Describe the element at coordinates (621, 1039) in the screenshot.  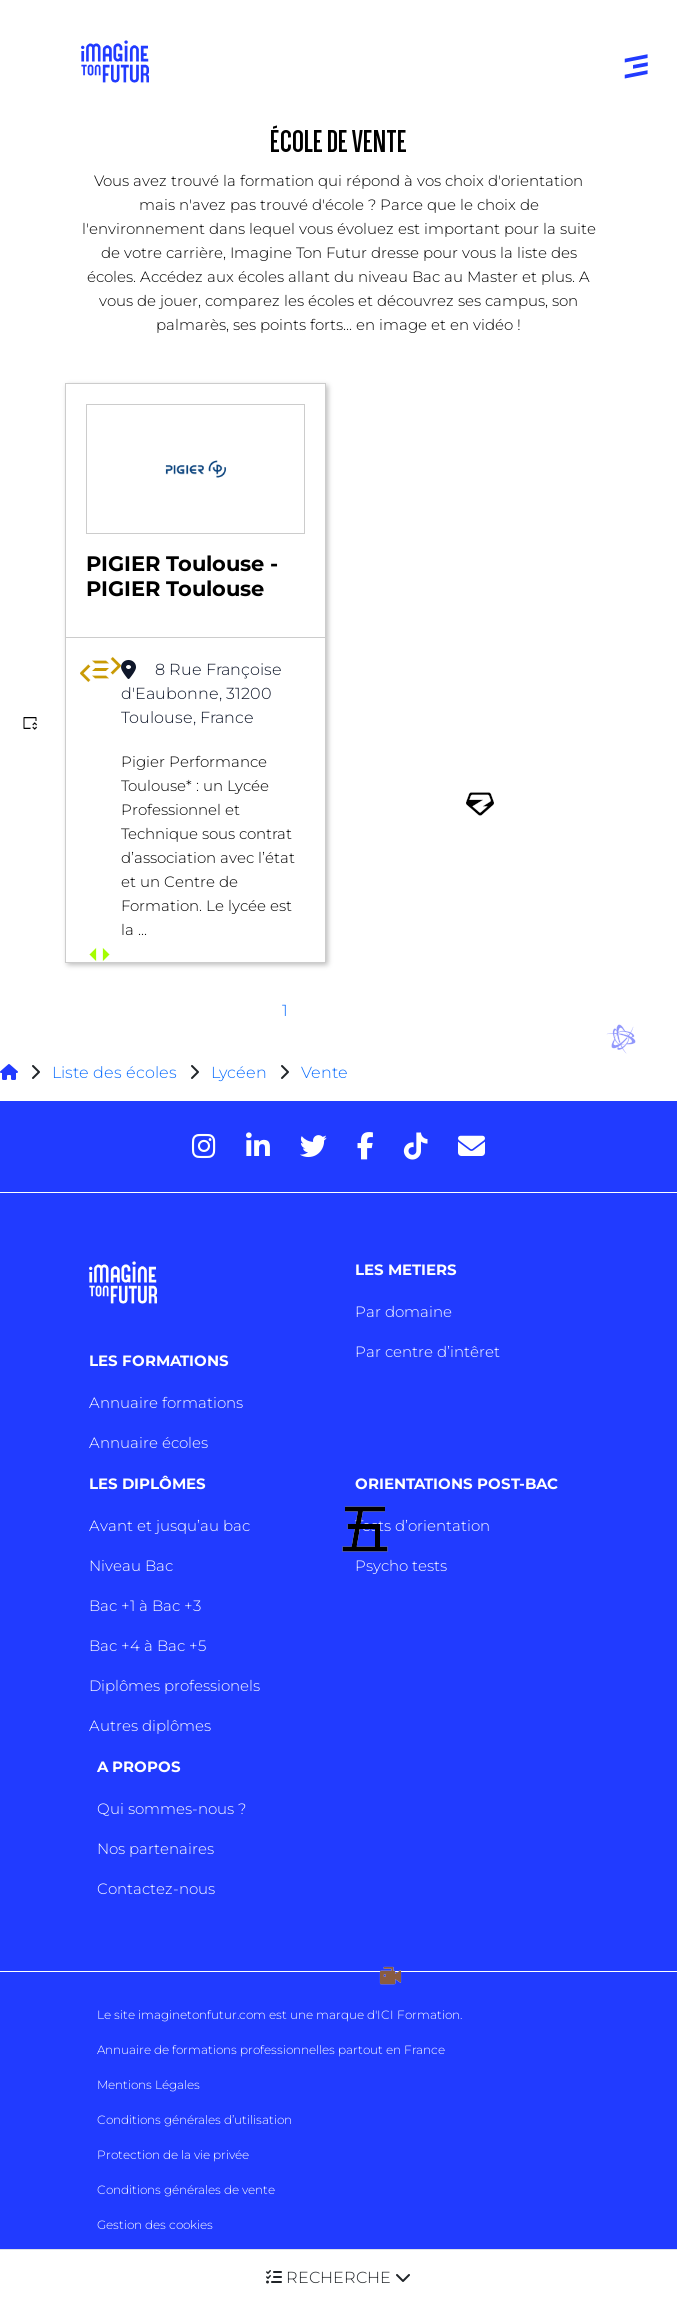
I see `launch Battle.net gaming platform` at that location.